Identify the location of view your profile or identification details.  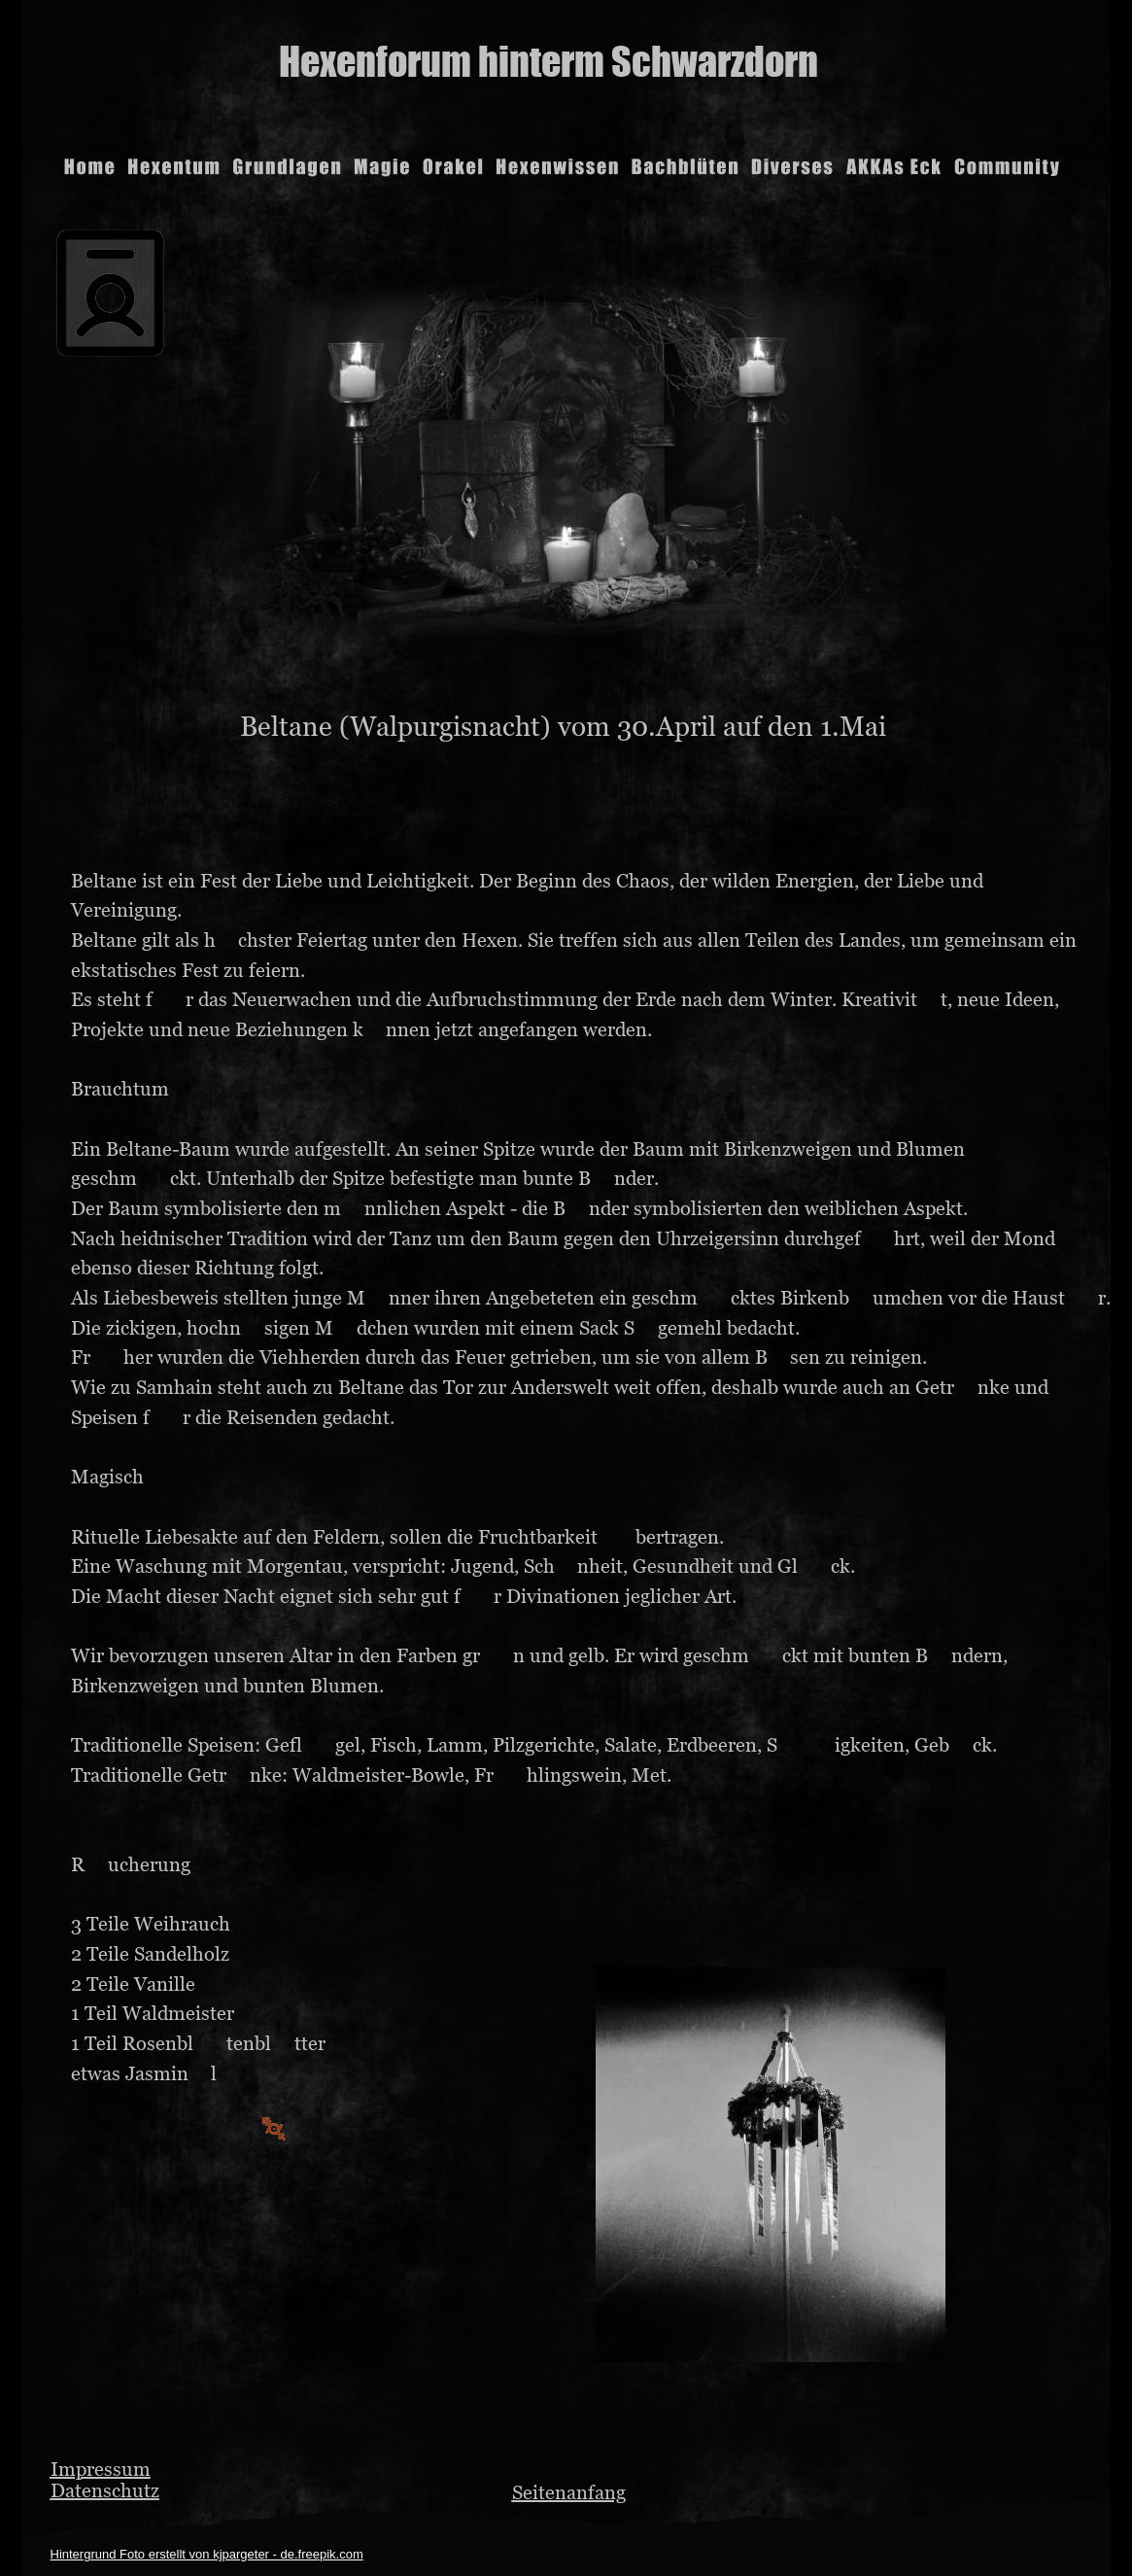
(110, 293).